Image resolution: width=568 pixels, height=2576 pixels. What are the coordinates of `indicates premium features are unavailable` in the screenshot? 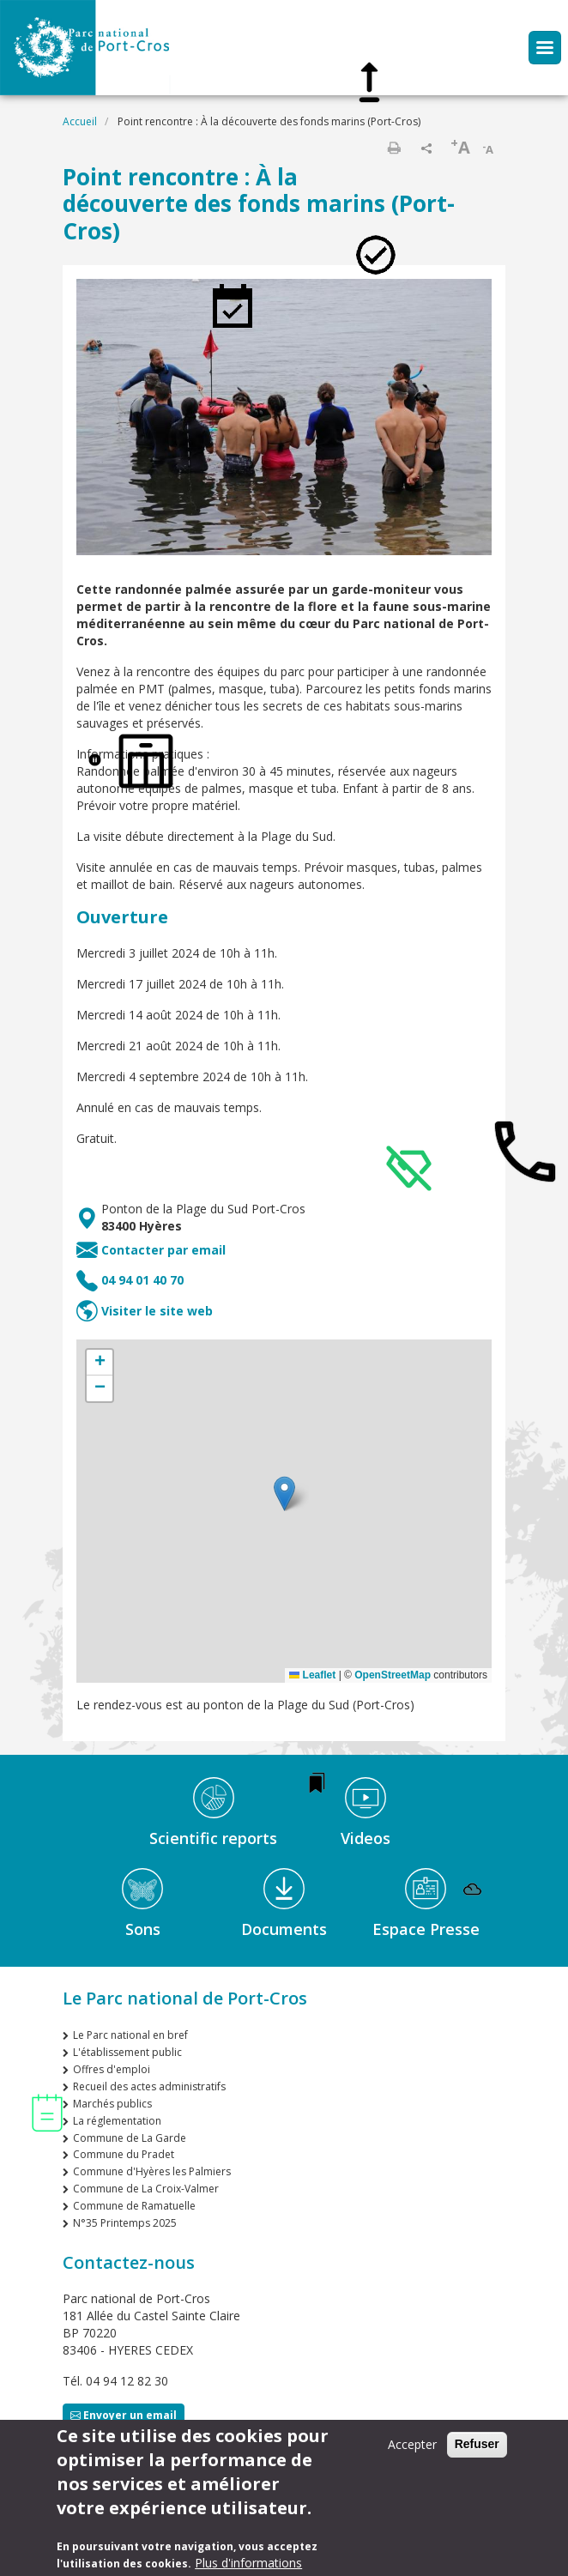 It's located at (408, 1168).